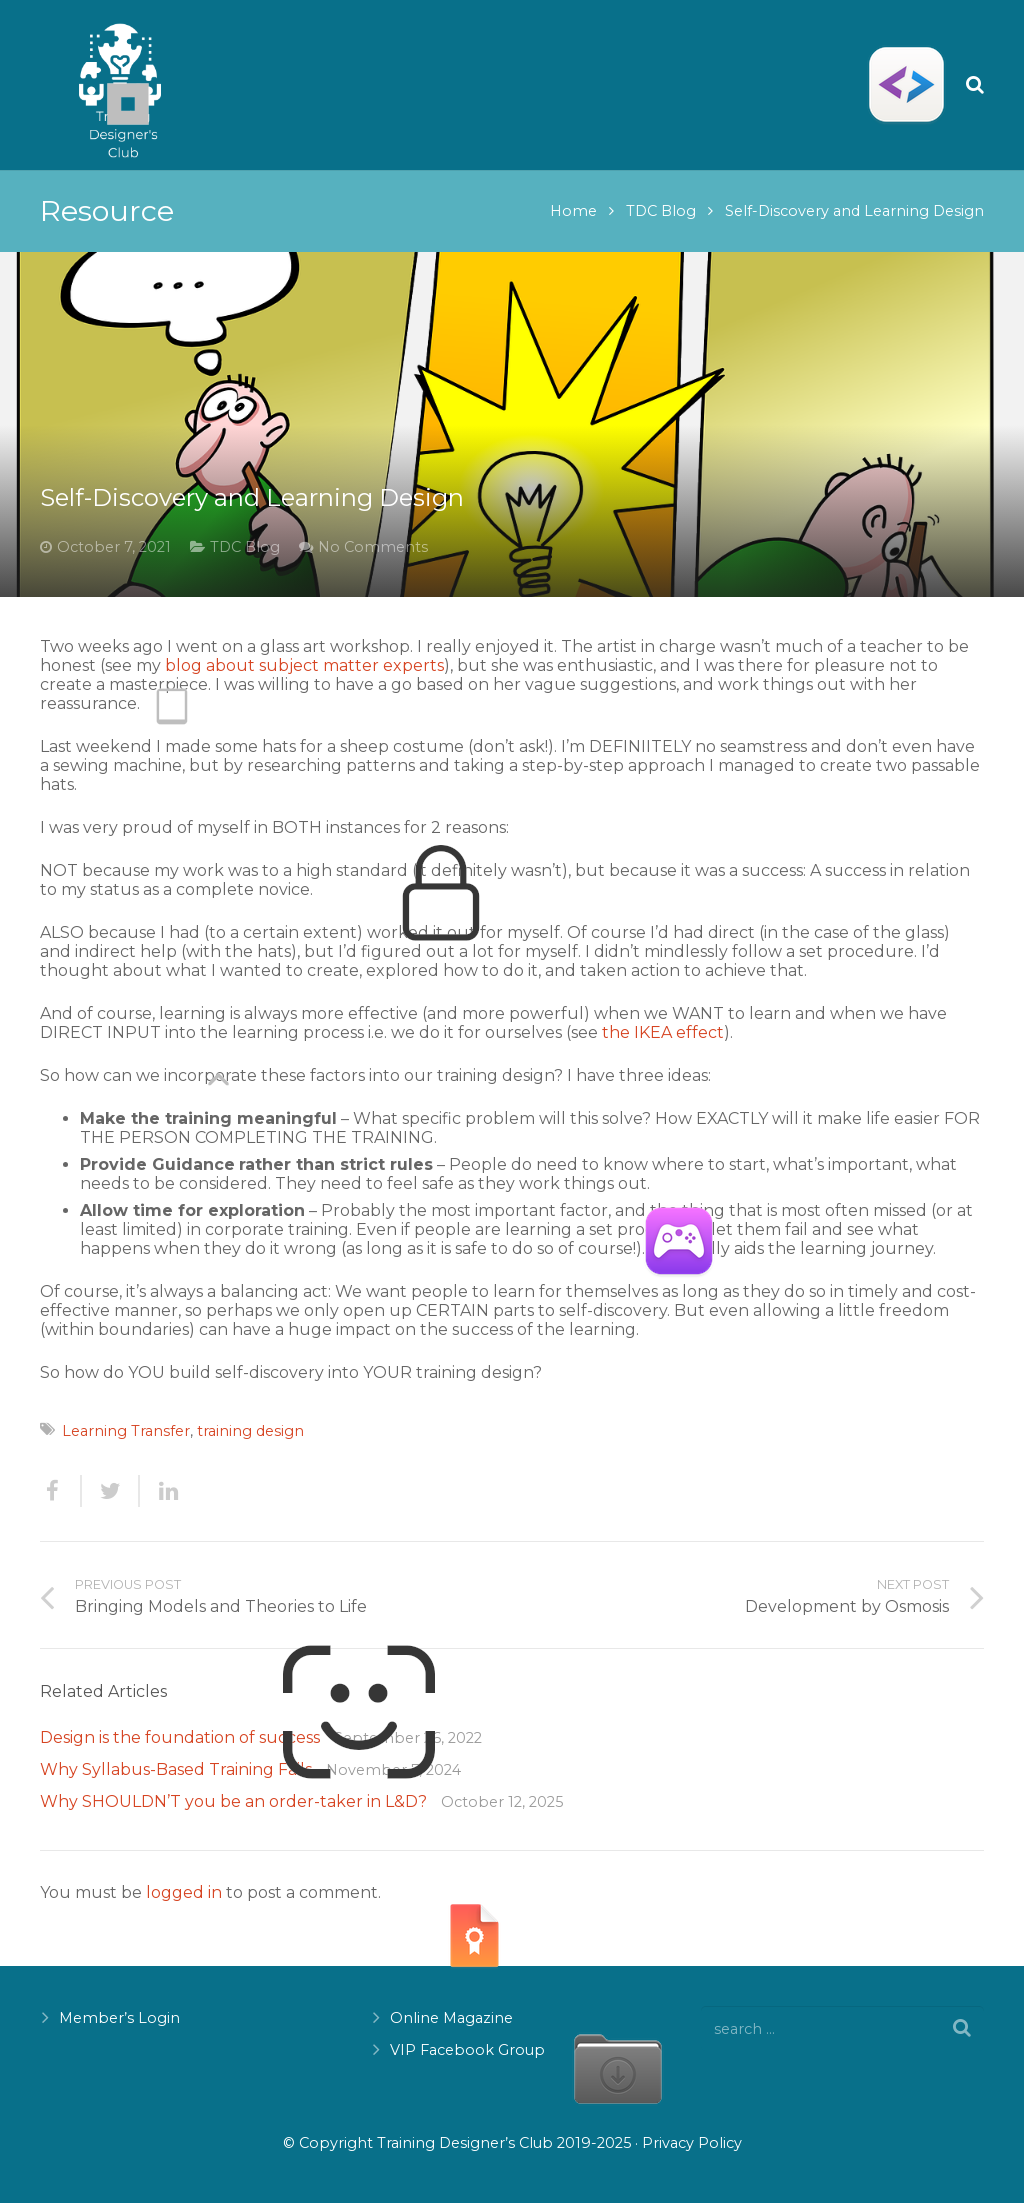  Describe the element at coordinates (906, 84) in the screenshot. I see `open smartgit version control client` at that location.